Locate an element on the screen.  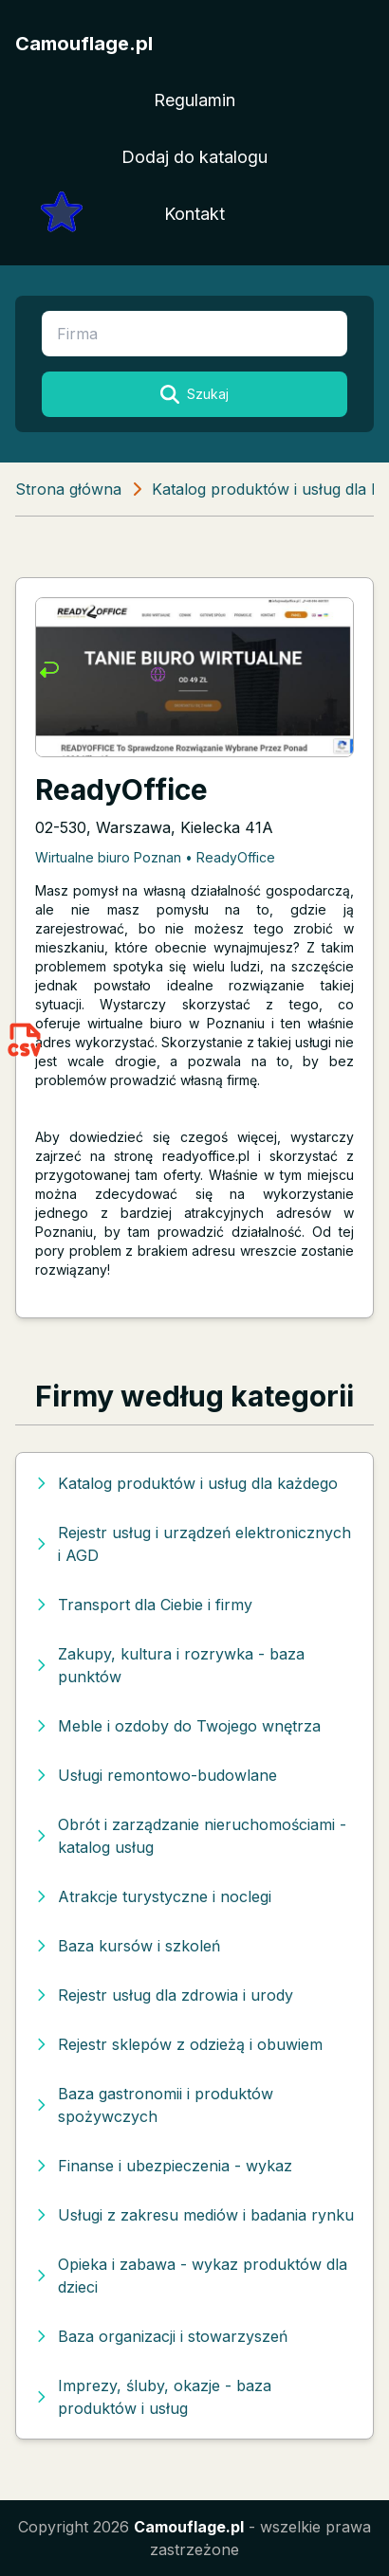
add to favorites is located at coordinates (62, 212).